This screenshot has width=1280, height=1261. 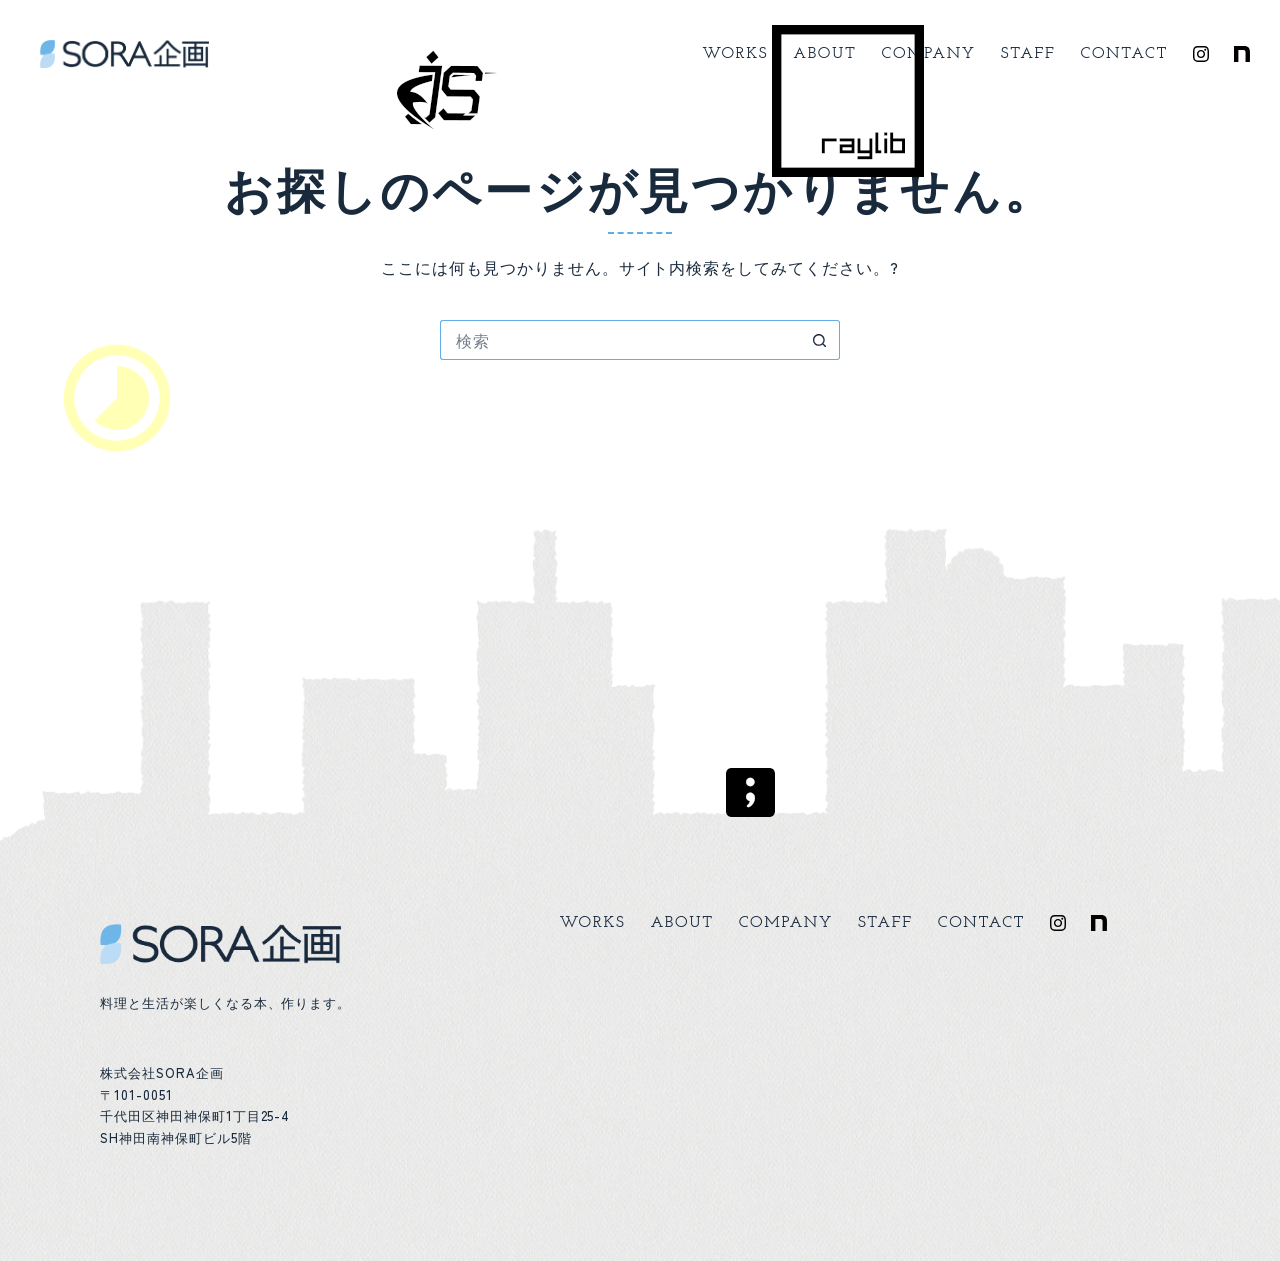 I want to click on ejs templating engine logo, so click(x=447, y=90).